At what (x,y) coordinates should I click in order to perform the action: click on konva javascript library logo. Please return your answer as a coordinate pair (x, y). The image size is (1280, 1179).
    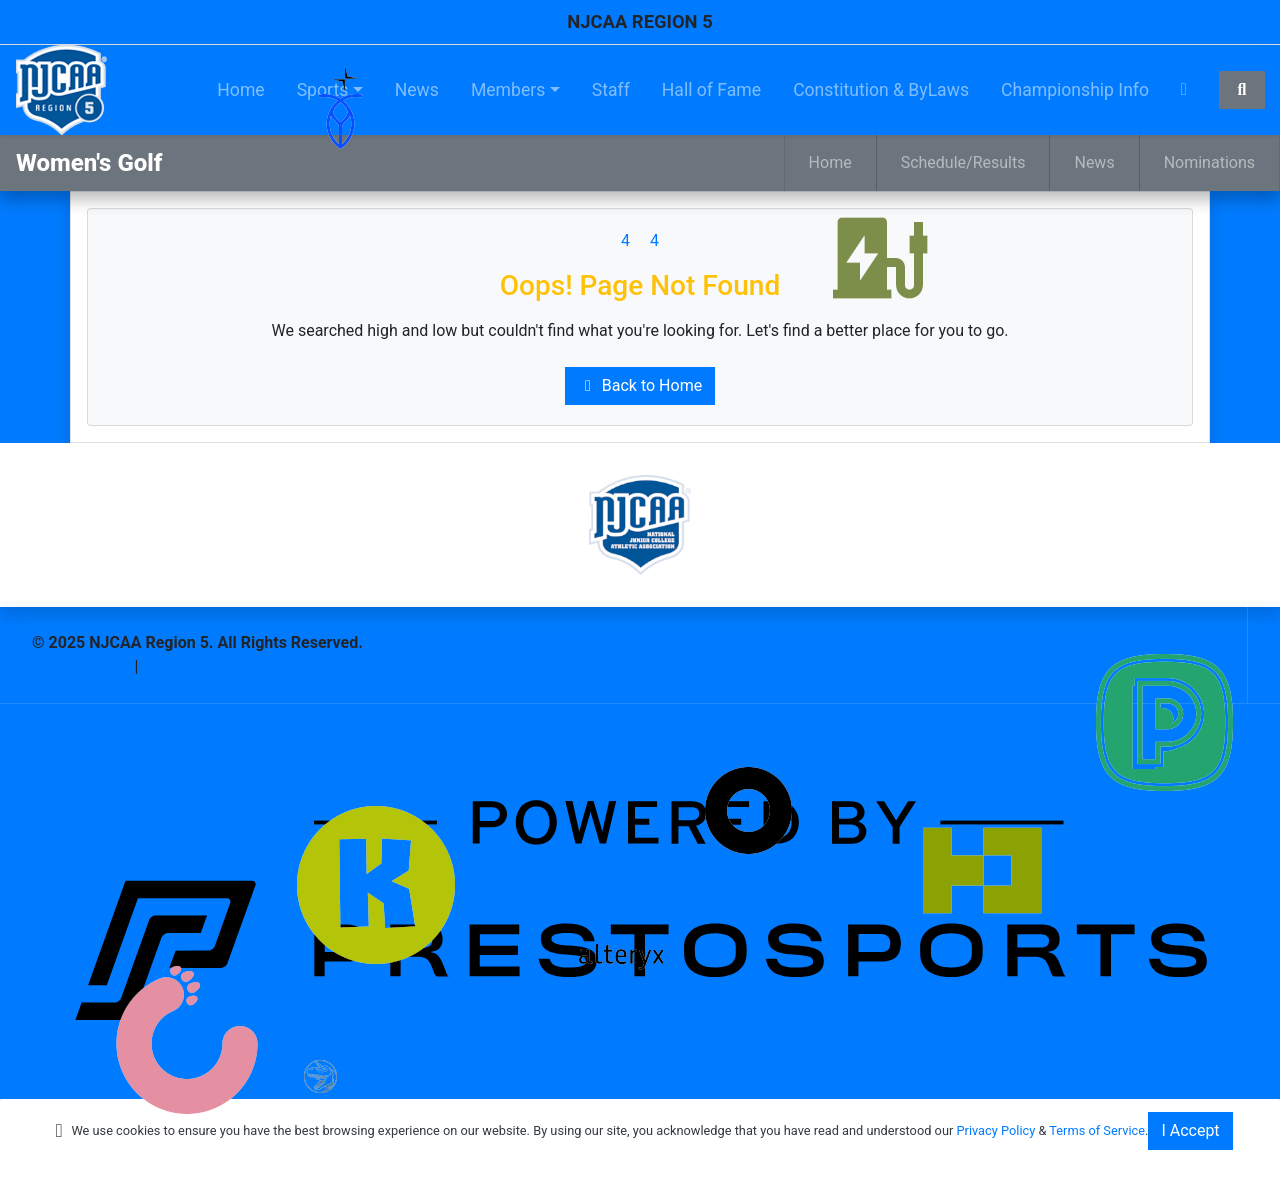
    Looking at the image, I should click on (376, 885).